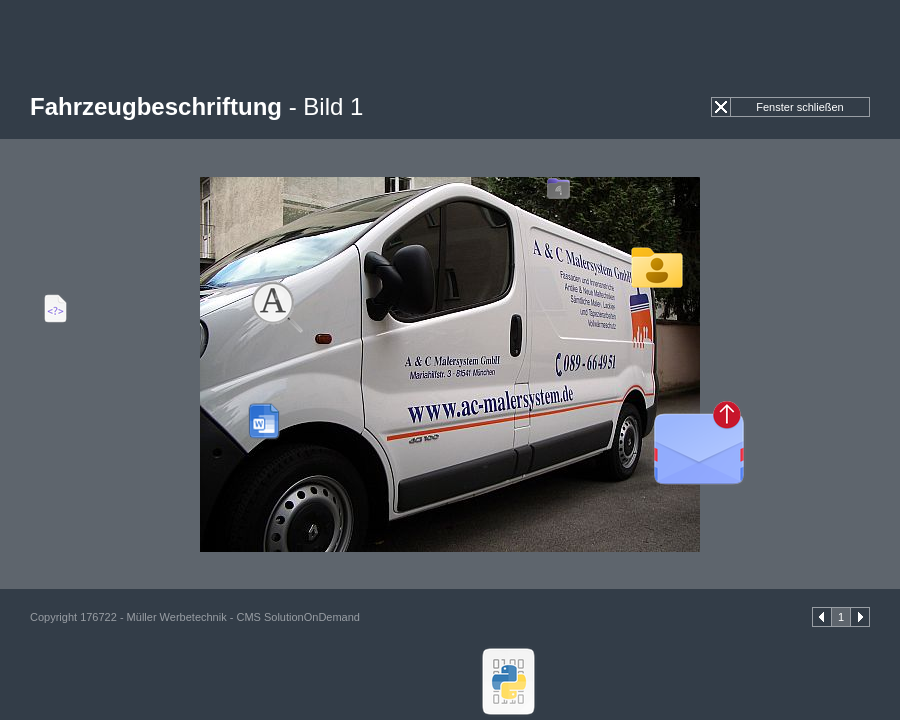 The width and height of the screenshot is (900, 720). What do you see at coordinates (657, 269) in the screenshot?
I see `open your personal user folder` at bounding box center [657, 269].